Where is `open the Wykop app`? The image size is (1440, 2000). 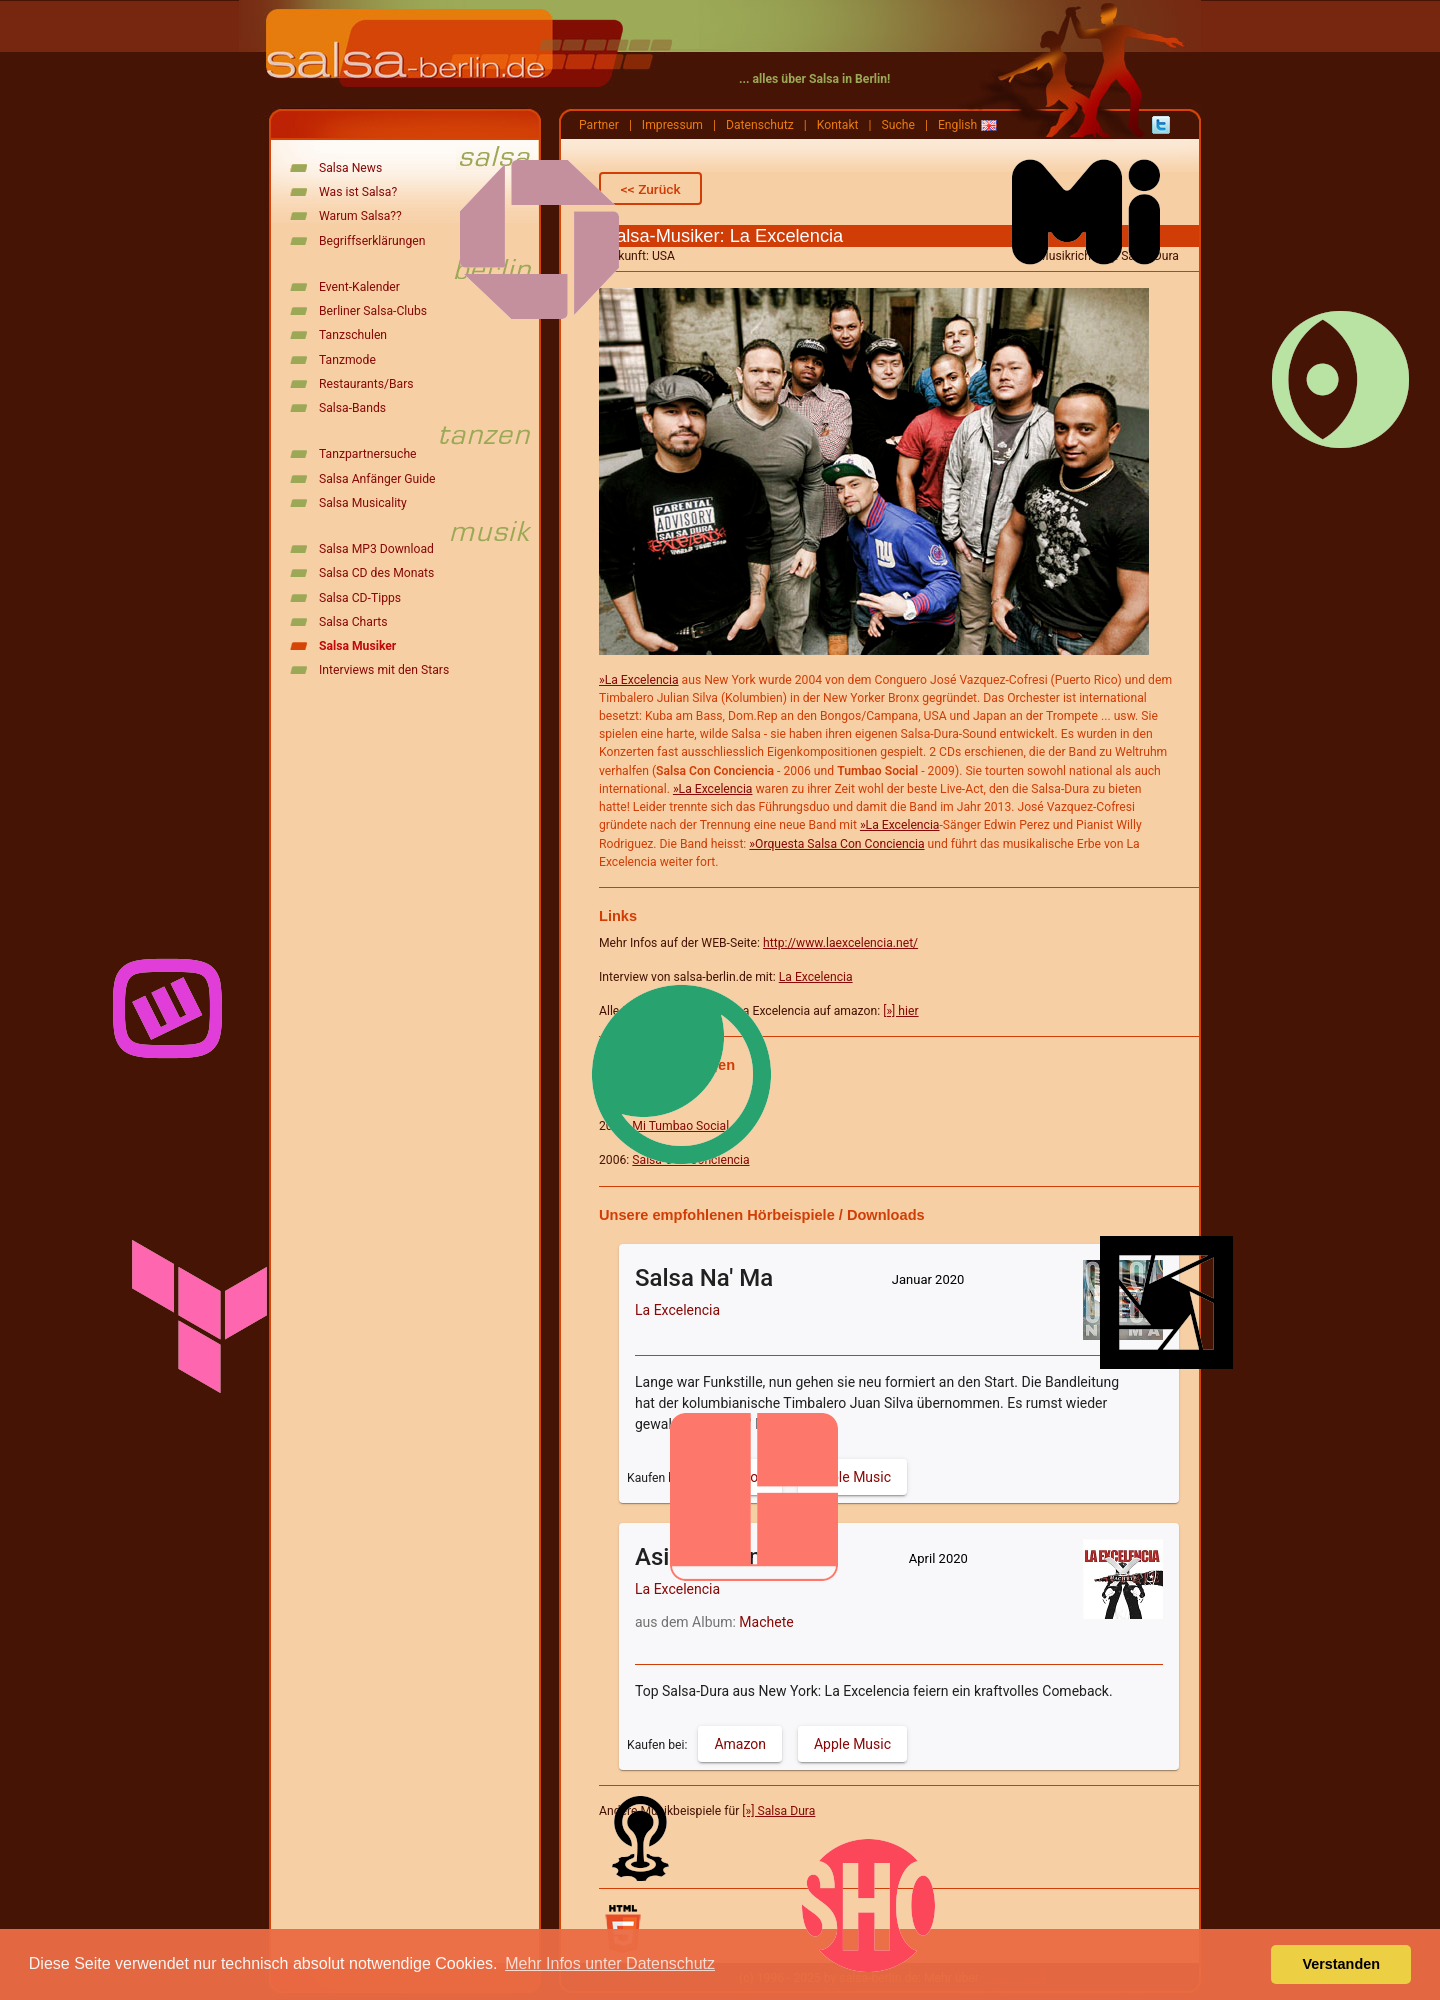
open the Wykop app is located at coordinates (167, 1008).